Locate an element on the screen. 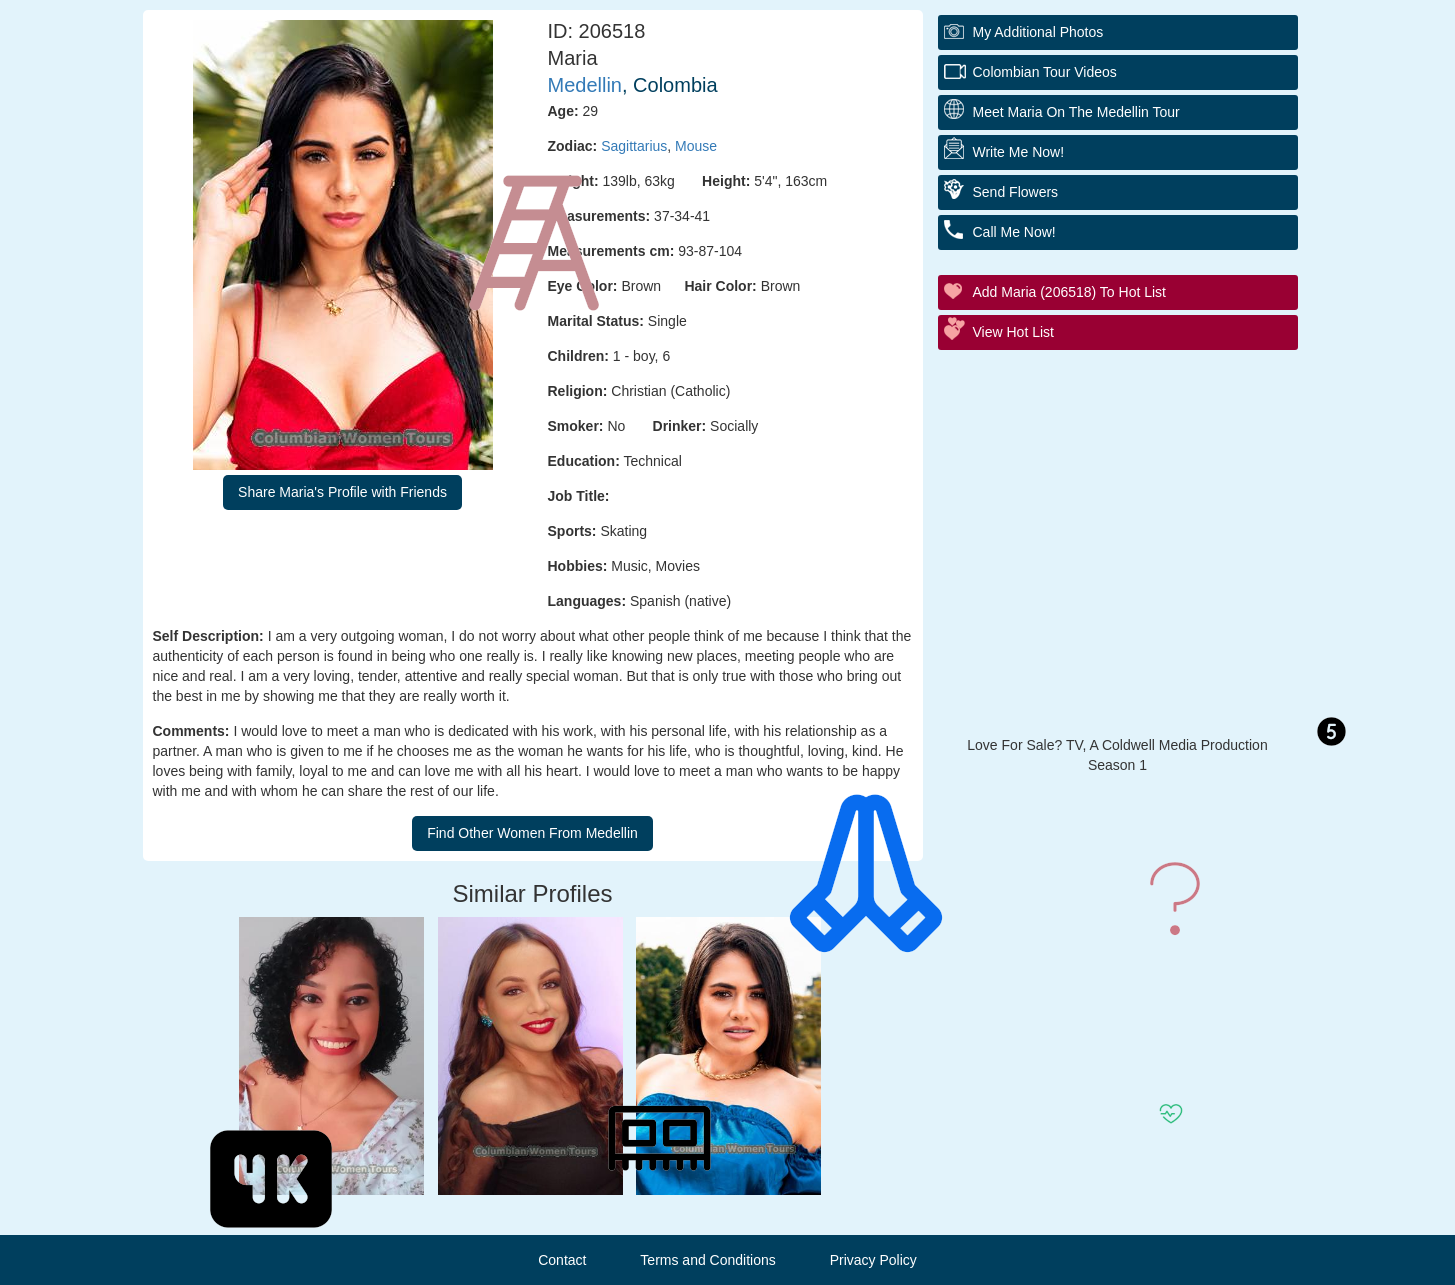 The width and height of the screenshot is (1455, 1285). indicates 4K resolution video quality is located at coordinates (271, 1179).